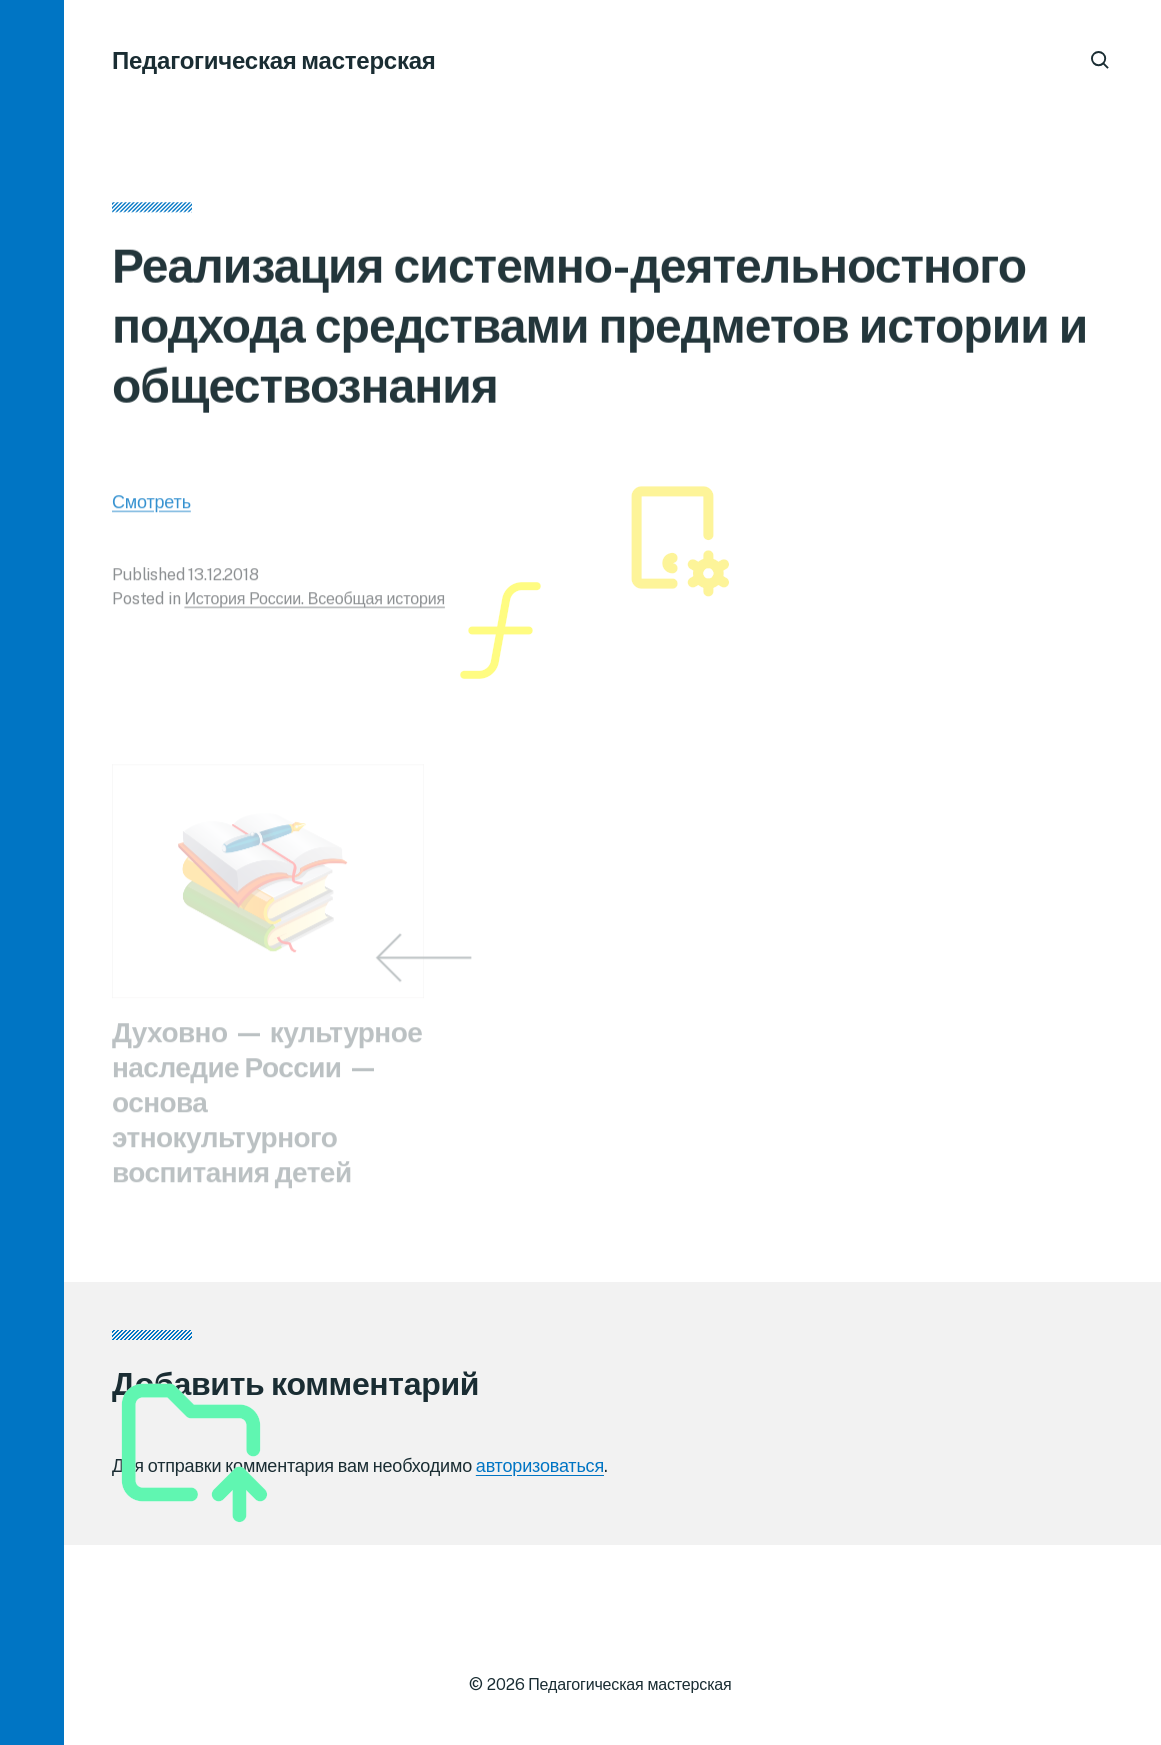 This screenshot has height=1745, width=1161. I want to click on access tablet device settings, so click(672, 537).